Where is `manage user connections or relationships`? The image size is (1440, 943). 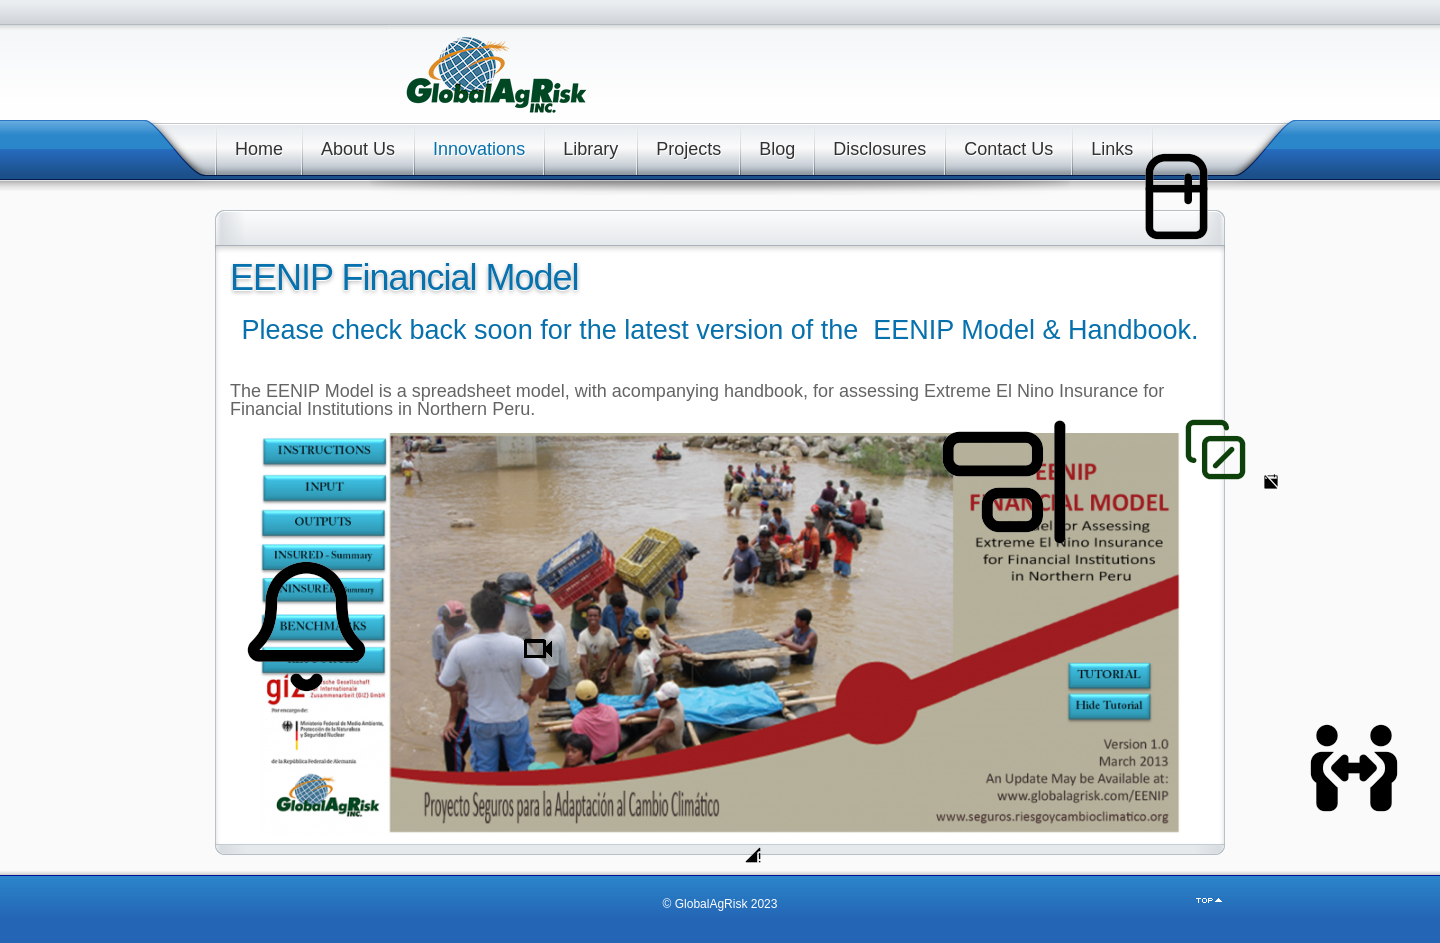
manage user connections or relationships is located at coordinates (1354, 768).